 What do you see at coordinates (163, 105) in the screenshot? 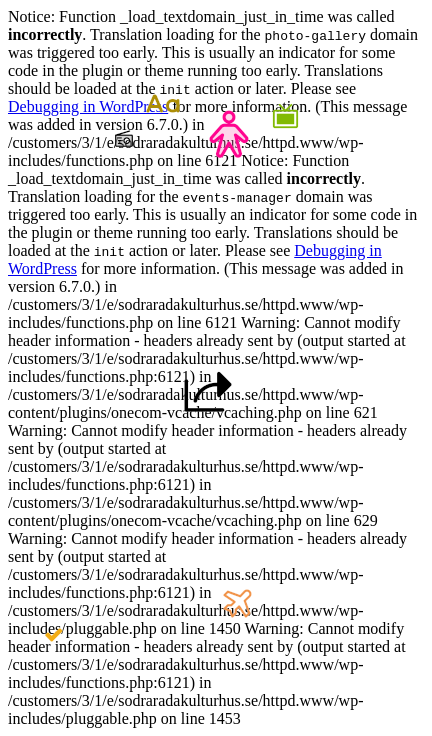
I see `toggle case-sensitive search matching` at bounding box center [163, 105].